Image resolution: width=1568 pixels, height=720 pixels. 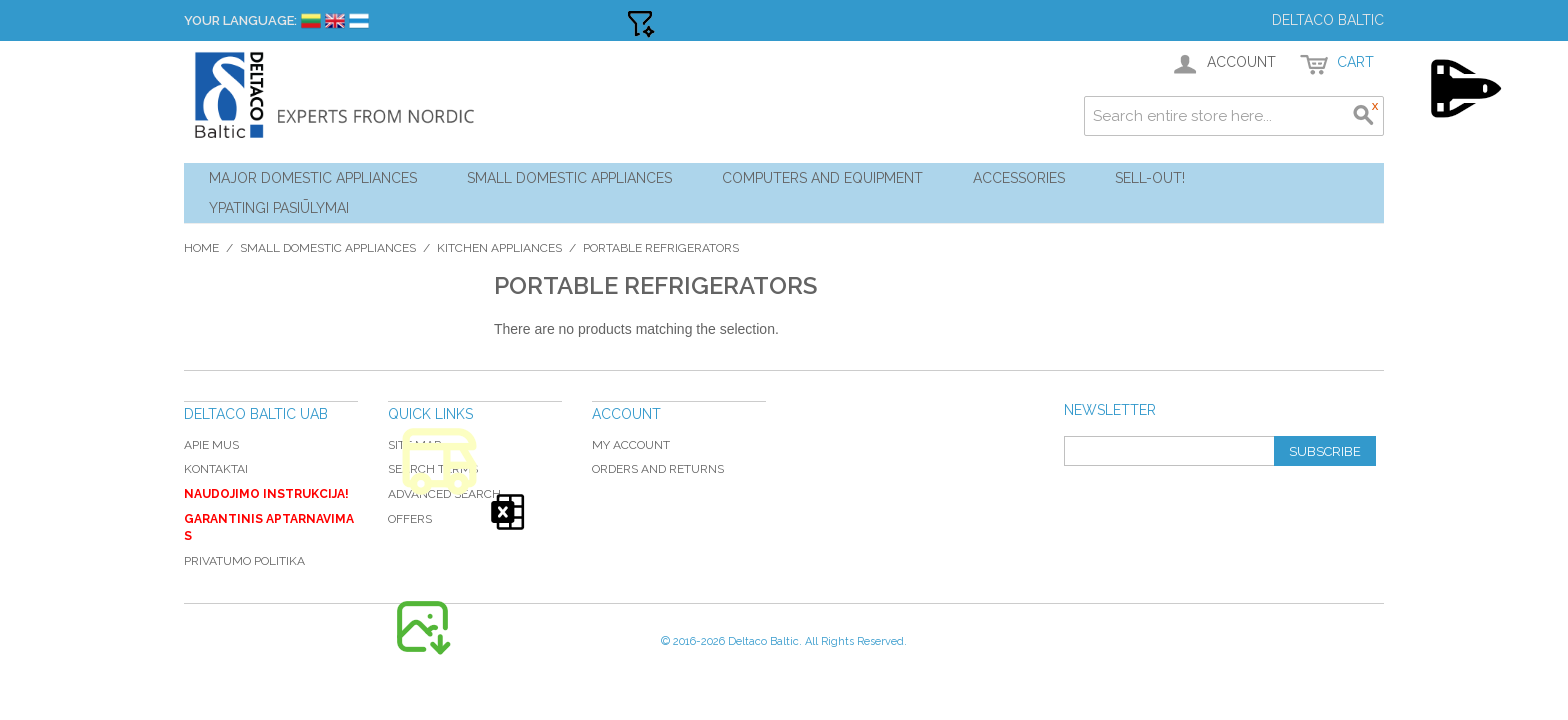 I want to click on open Microsoft Excel, so click(x=509, y=512).